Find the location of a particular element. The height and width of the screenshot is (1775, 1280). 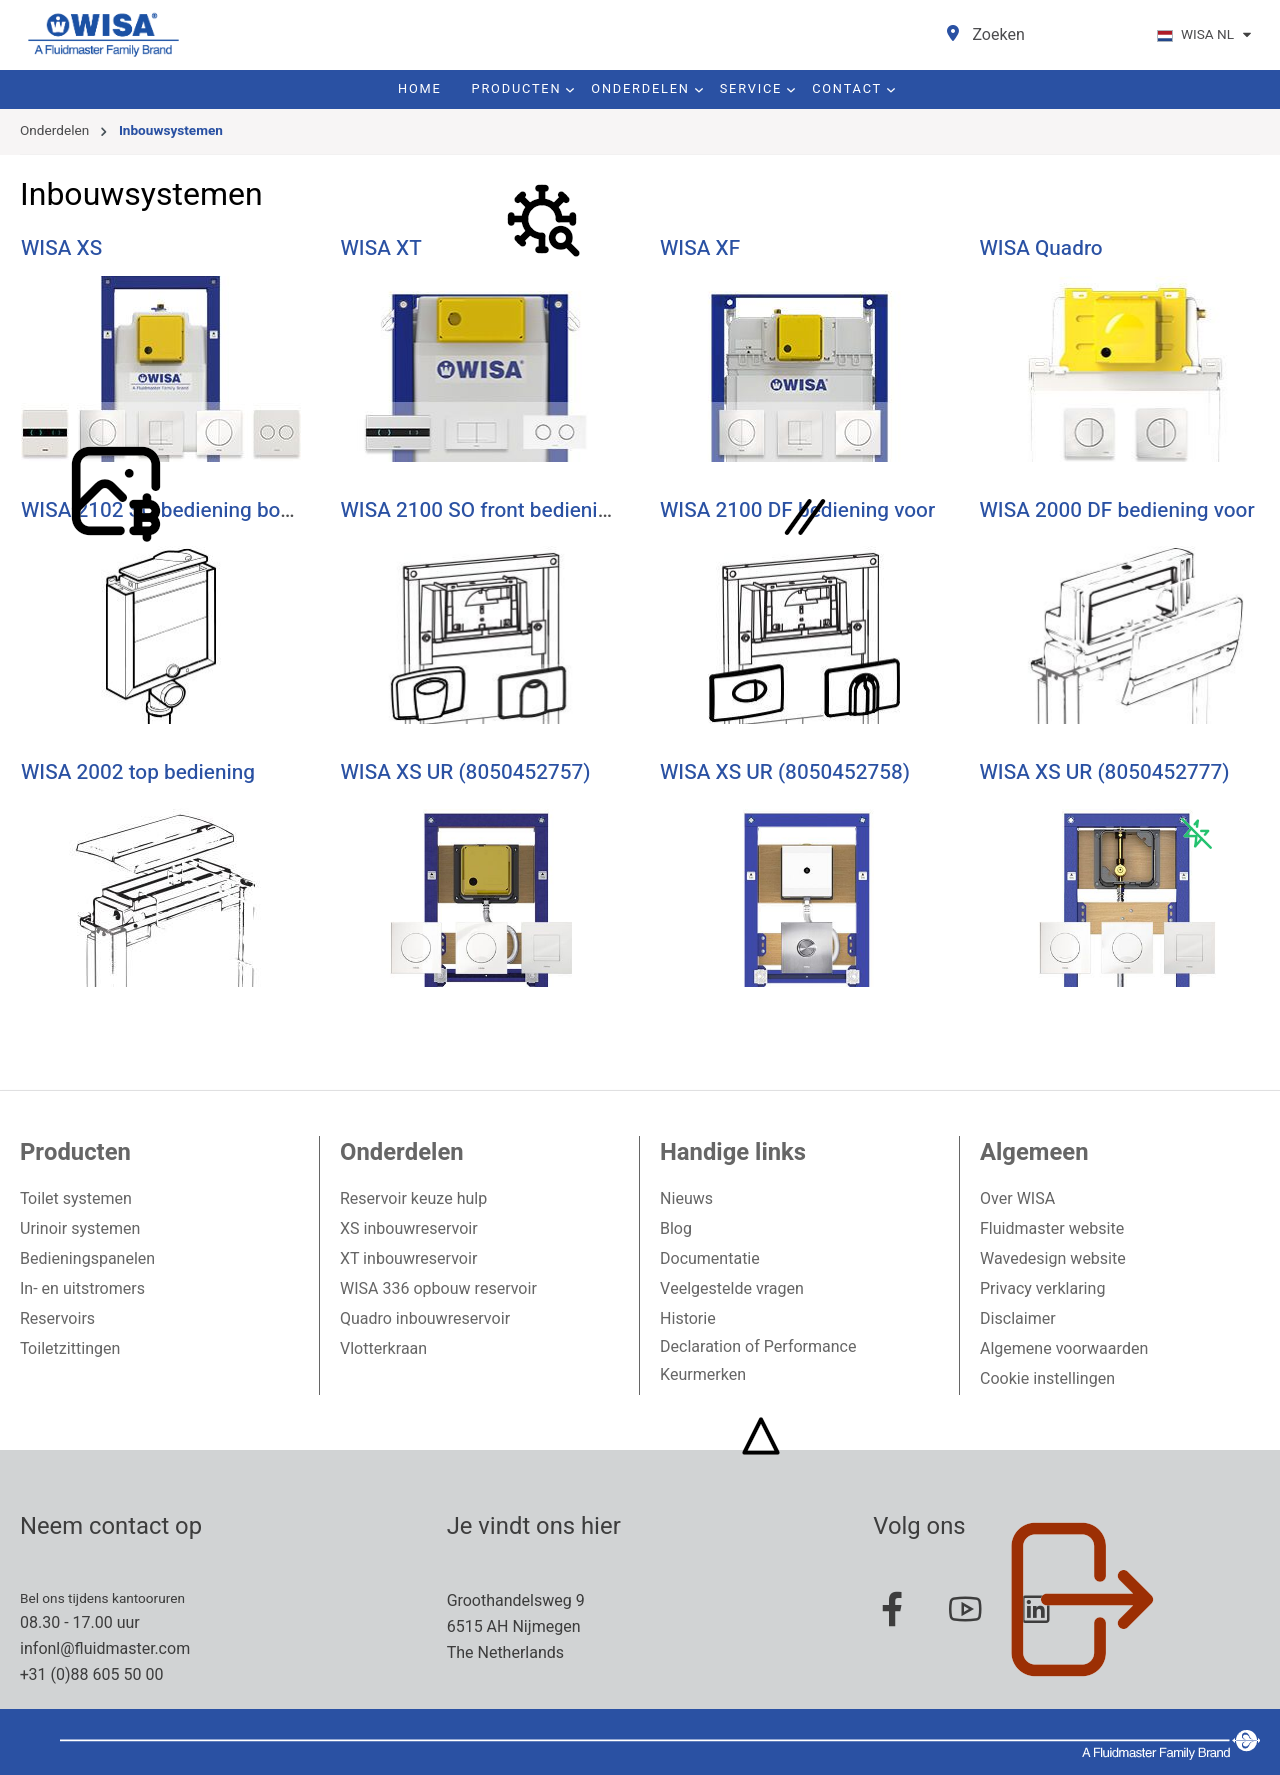

attach or upload a photo for bitcoin transaction is located at coordinates (116, 491).